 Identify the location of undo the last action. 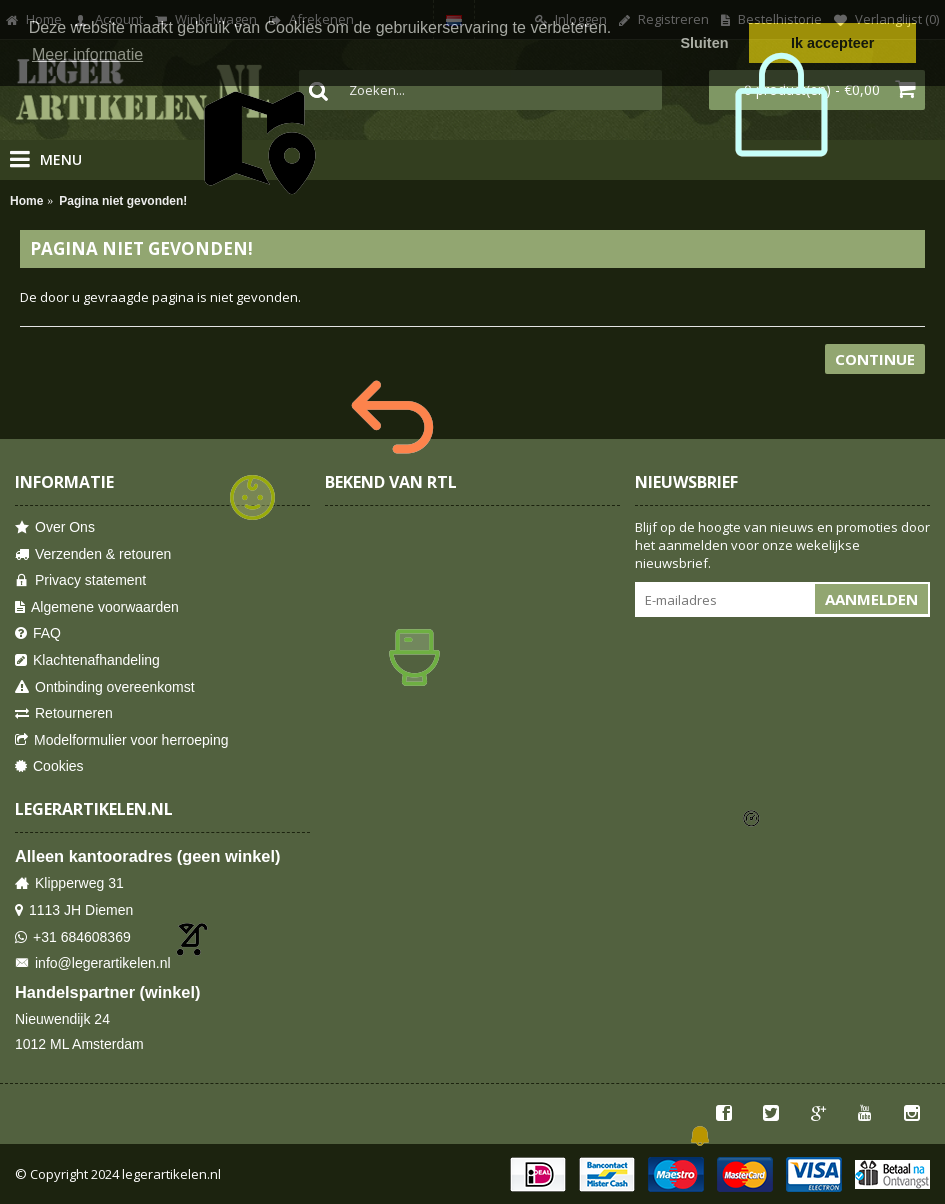
(392, 418).